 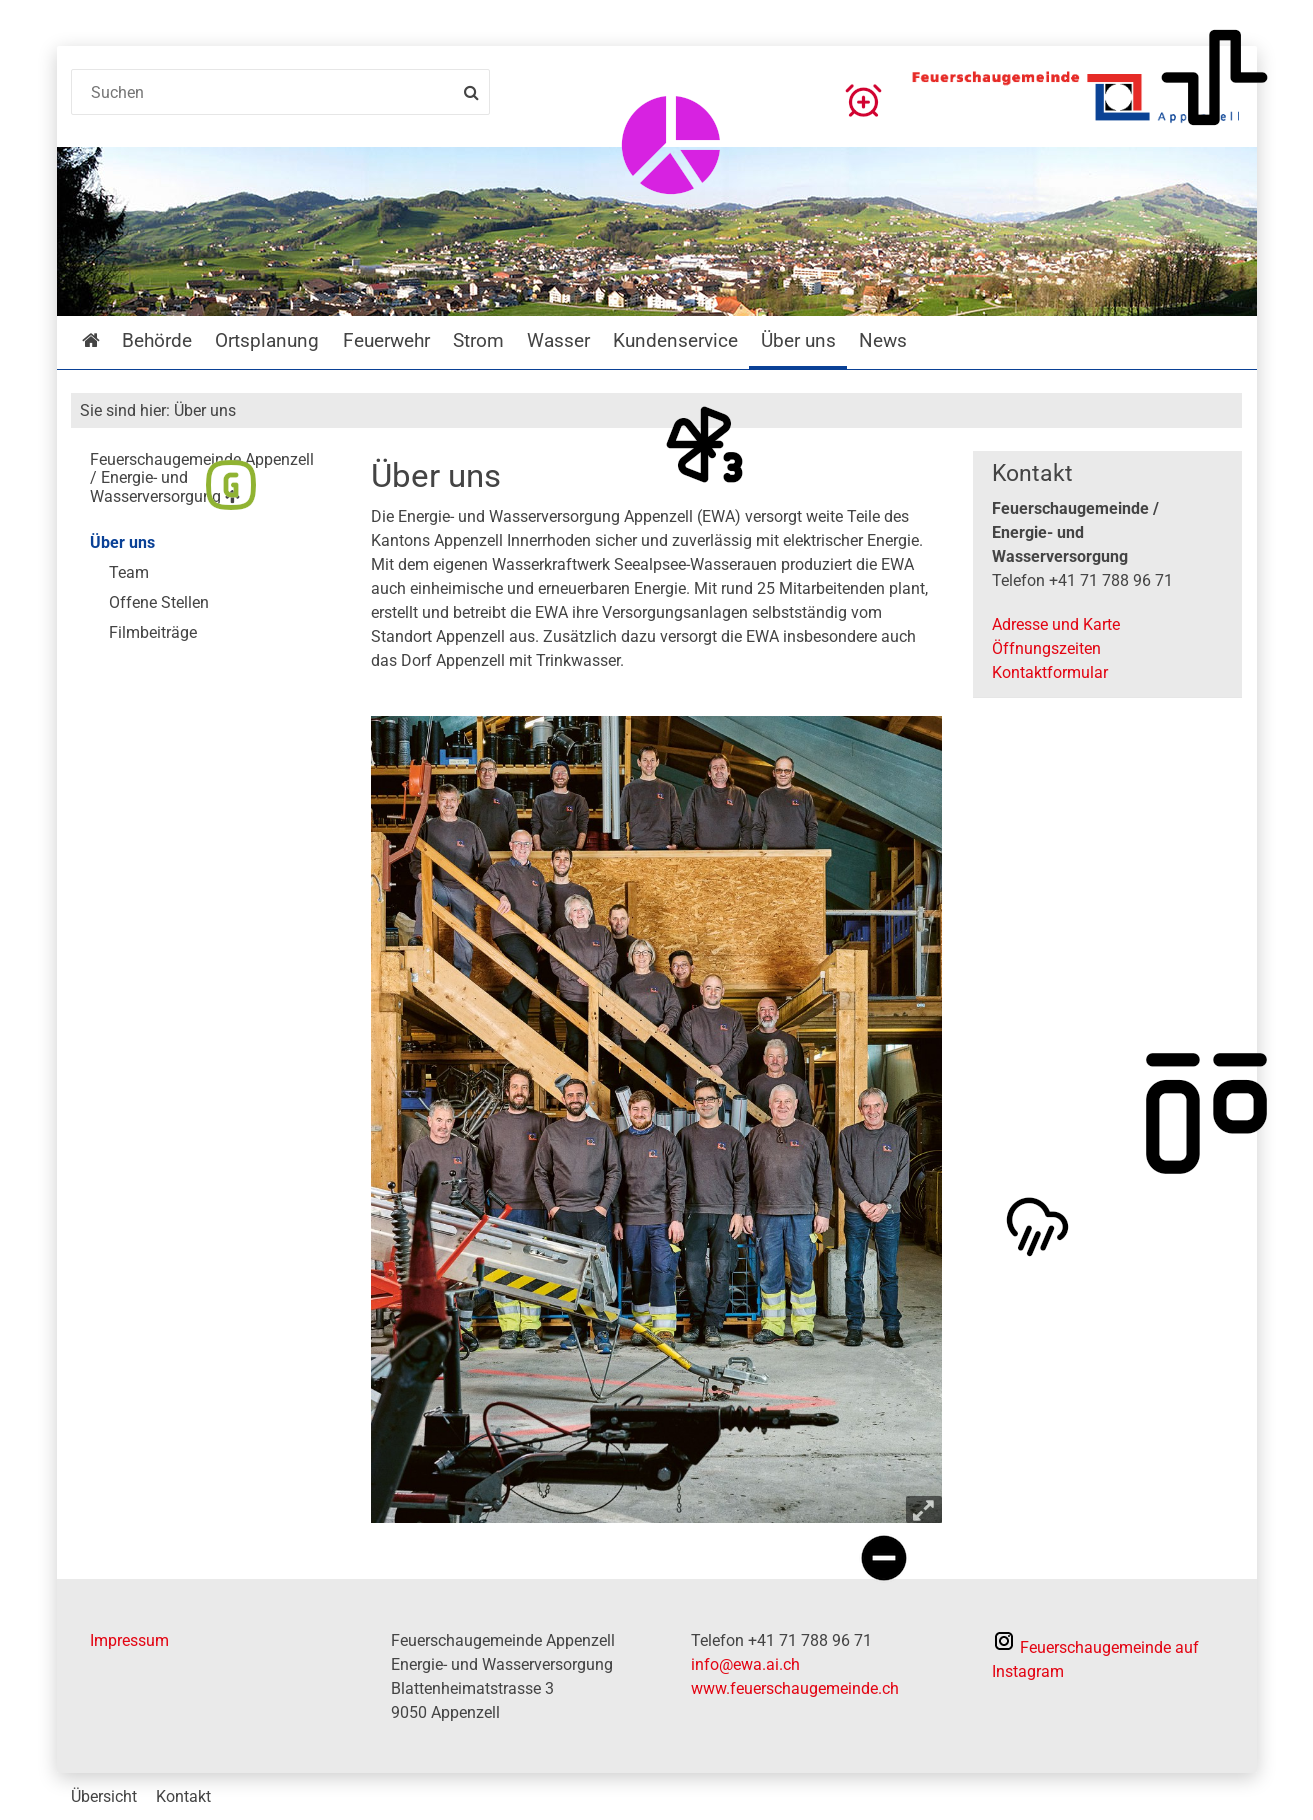 What do you see at coordinates (1214, 77) in the screenshot?
I see `toggle square wave signal output` at bounding box center [1214, 77].